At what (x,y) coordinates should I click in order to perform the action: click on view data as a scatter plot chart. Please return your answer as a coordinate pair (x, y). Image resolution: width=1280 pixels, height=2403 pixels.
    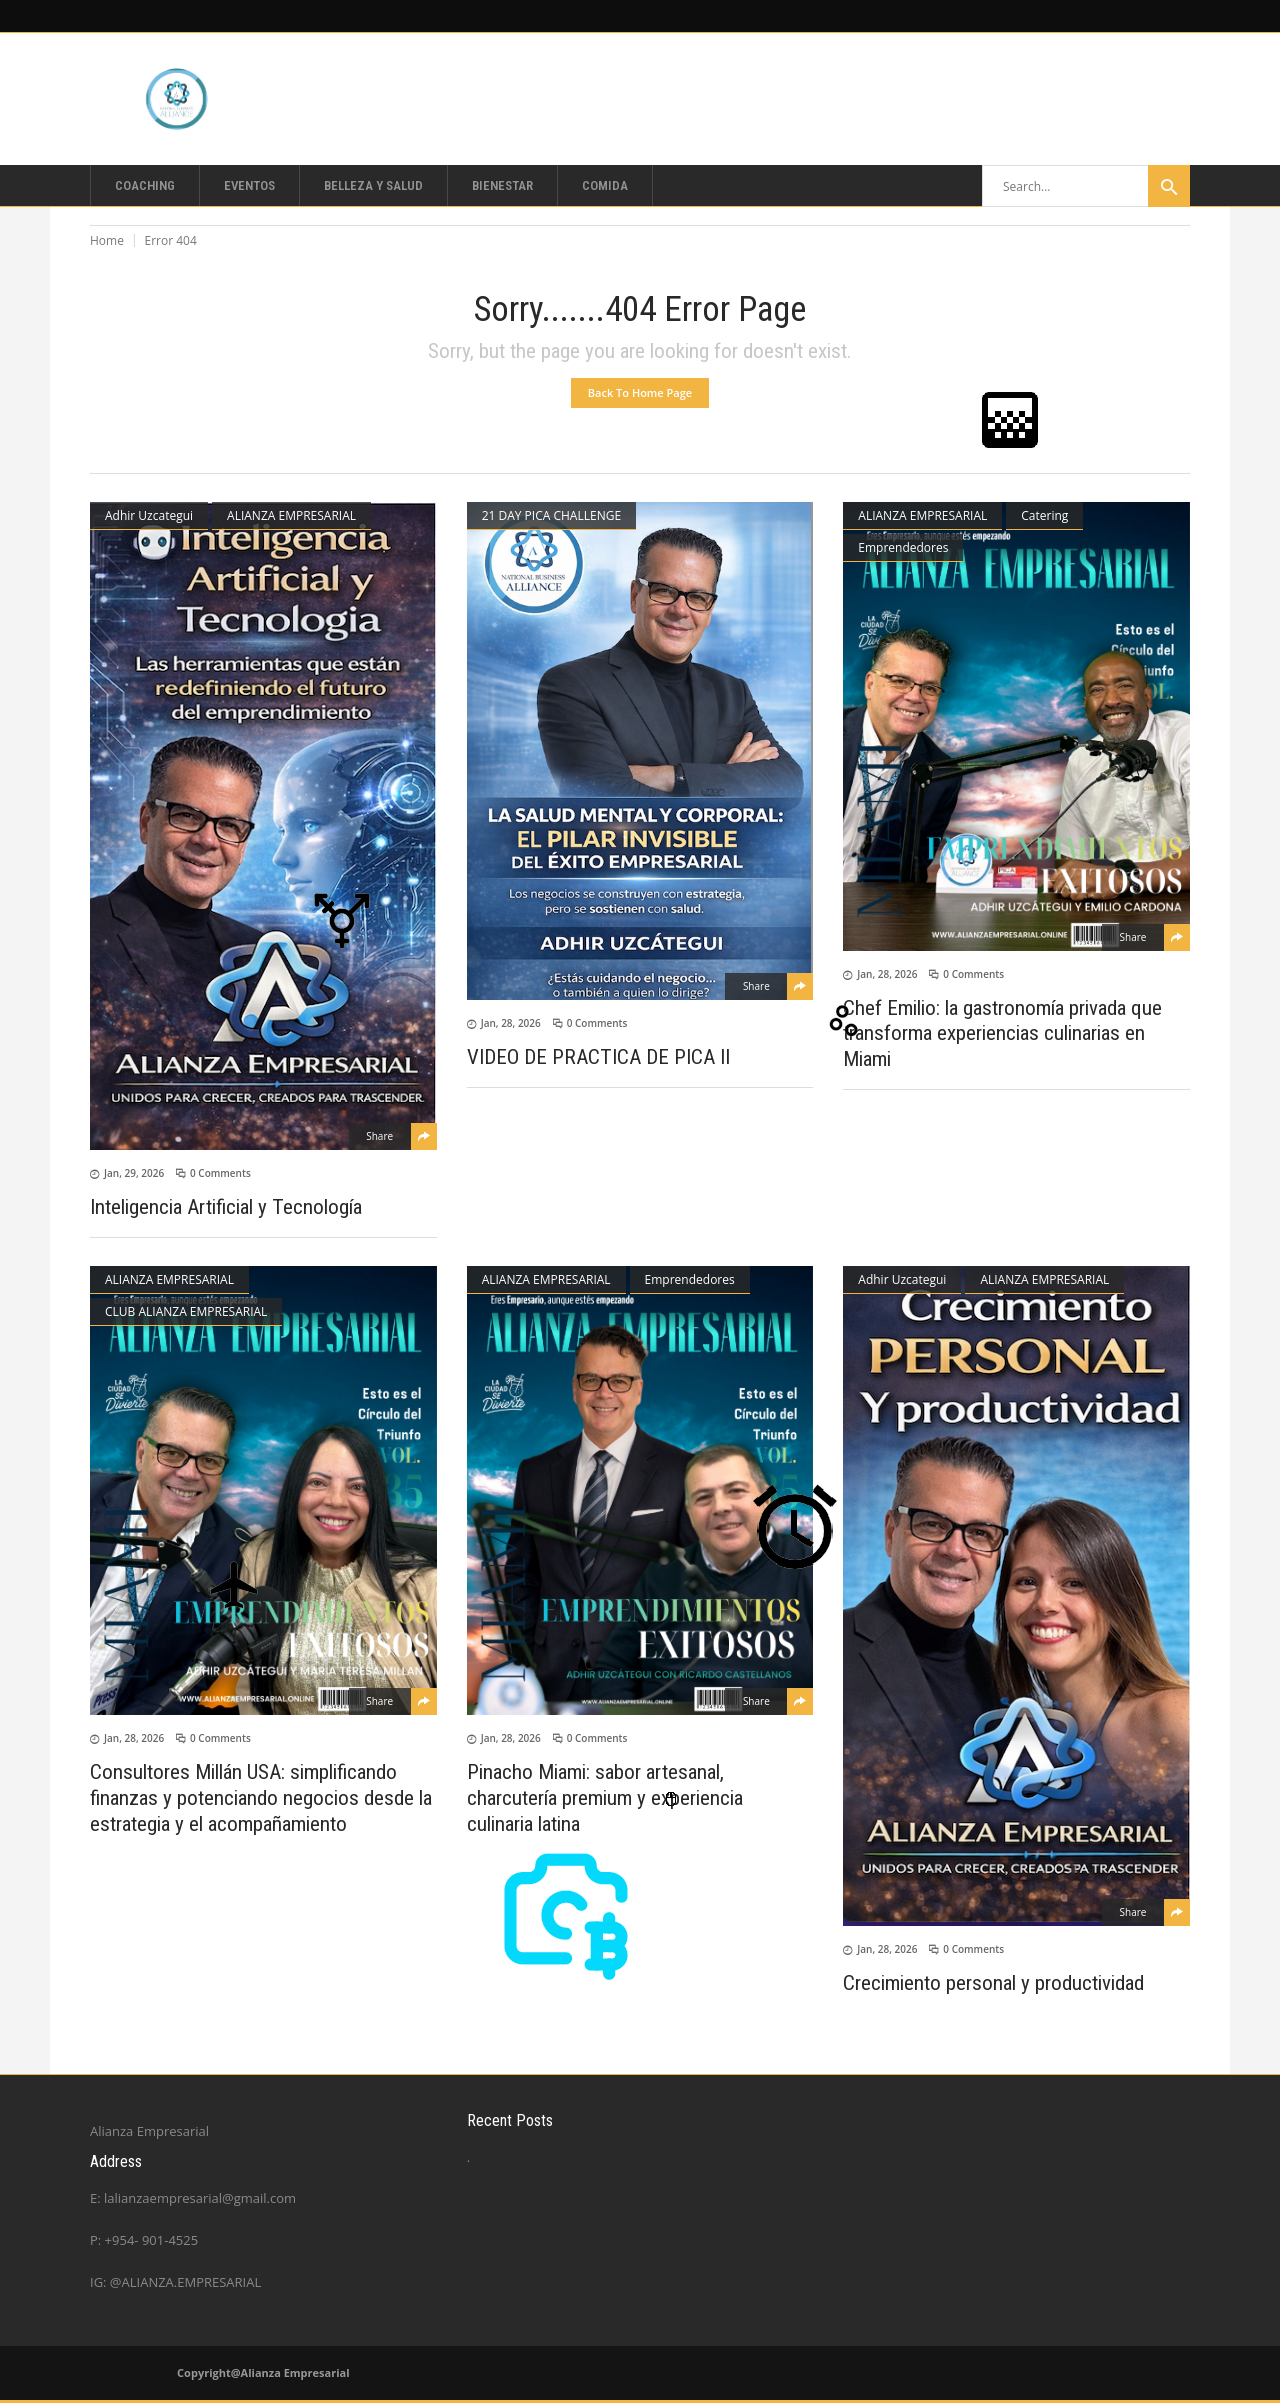
    Looking at the image, I should click on (844, 1021).